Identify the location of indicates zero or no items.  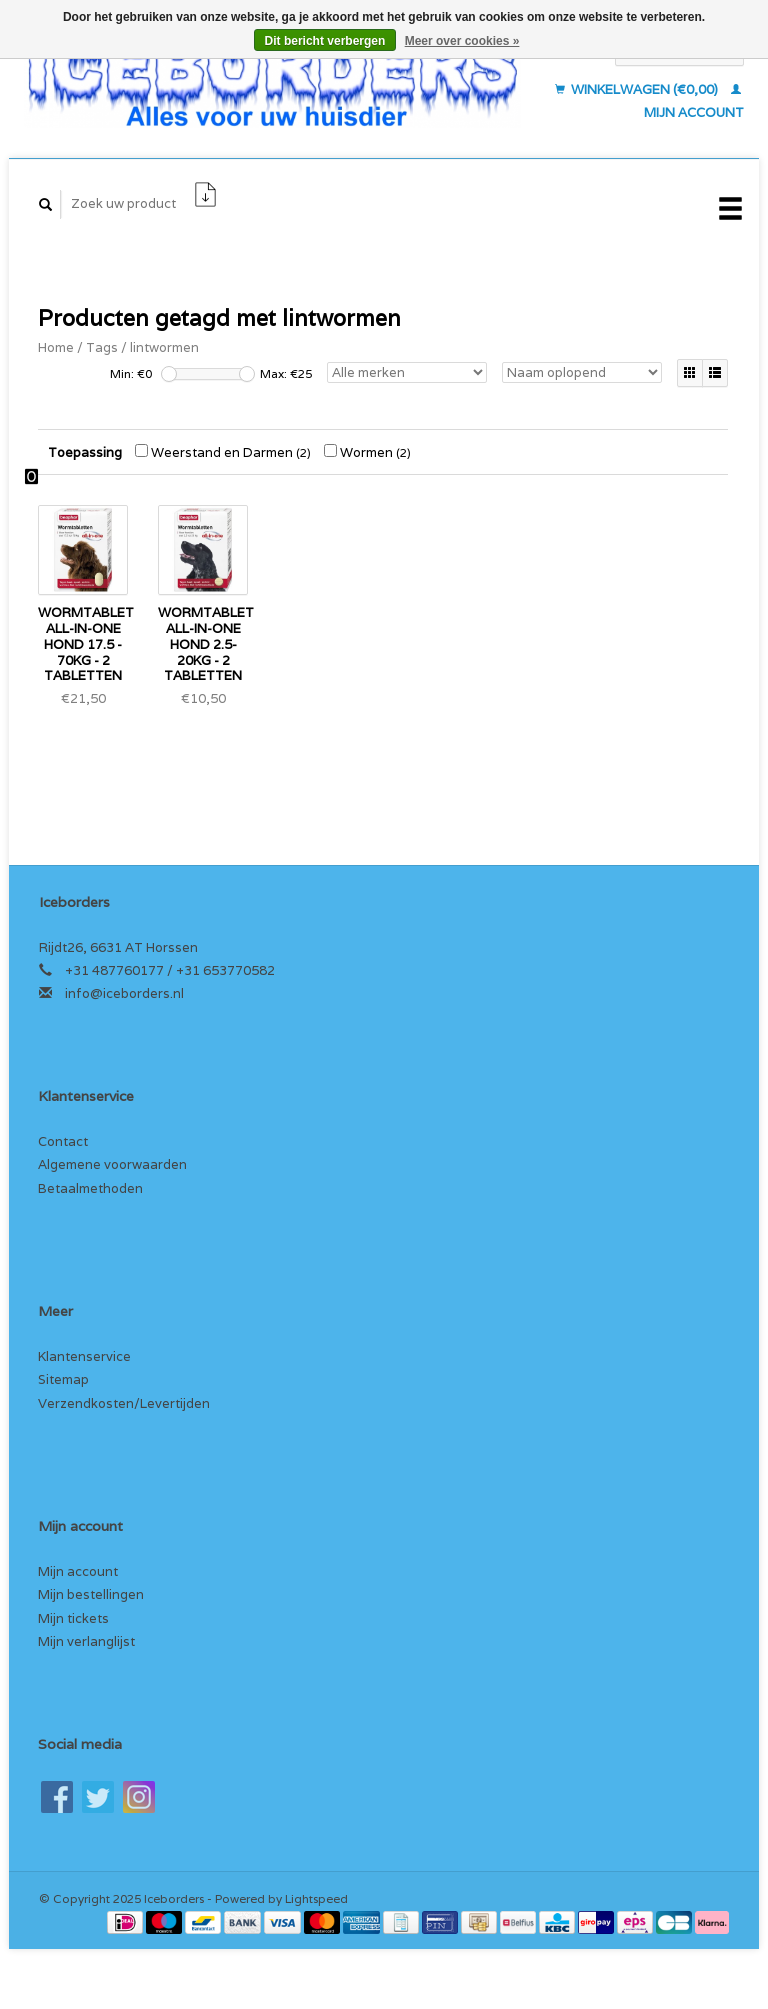
(31, 476).